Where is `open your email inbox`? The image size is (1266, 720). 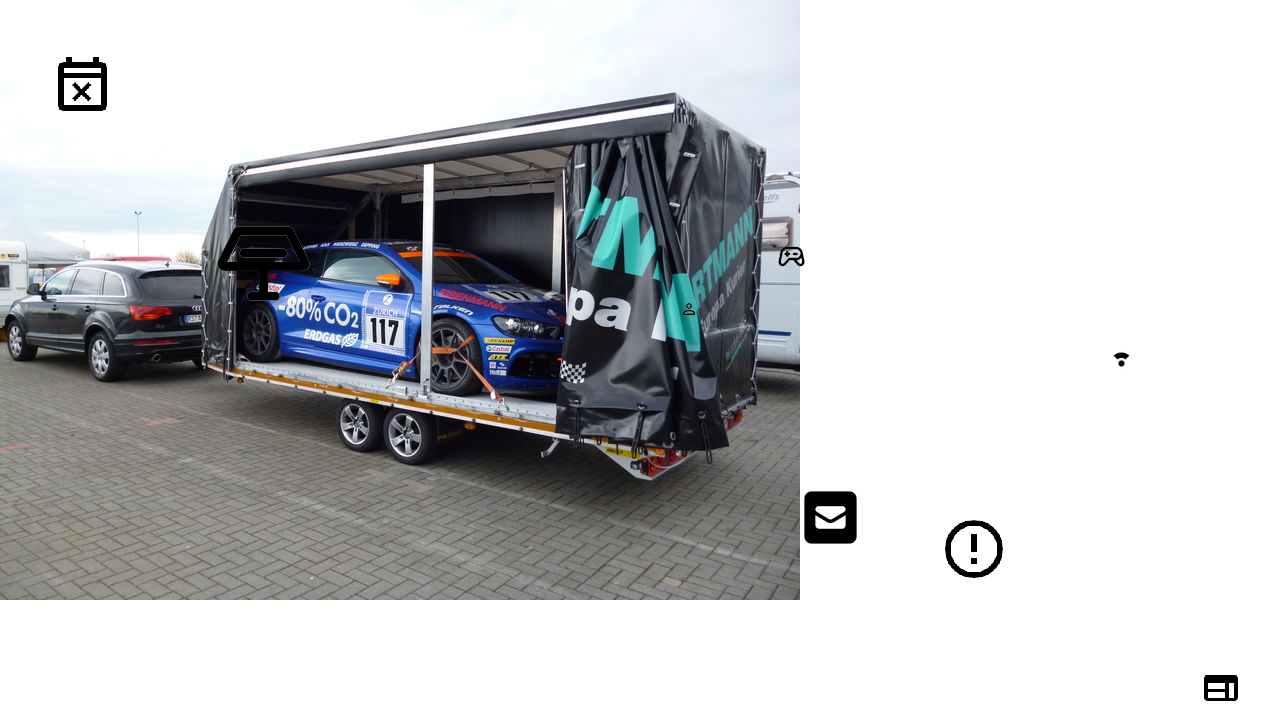 open your email inbox is located at coordinates (830, 517).